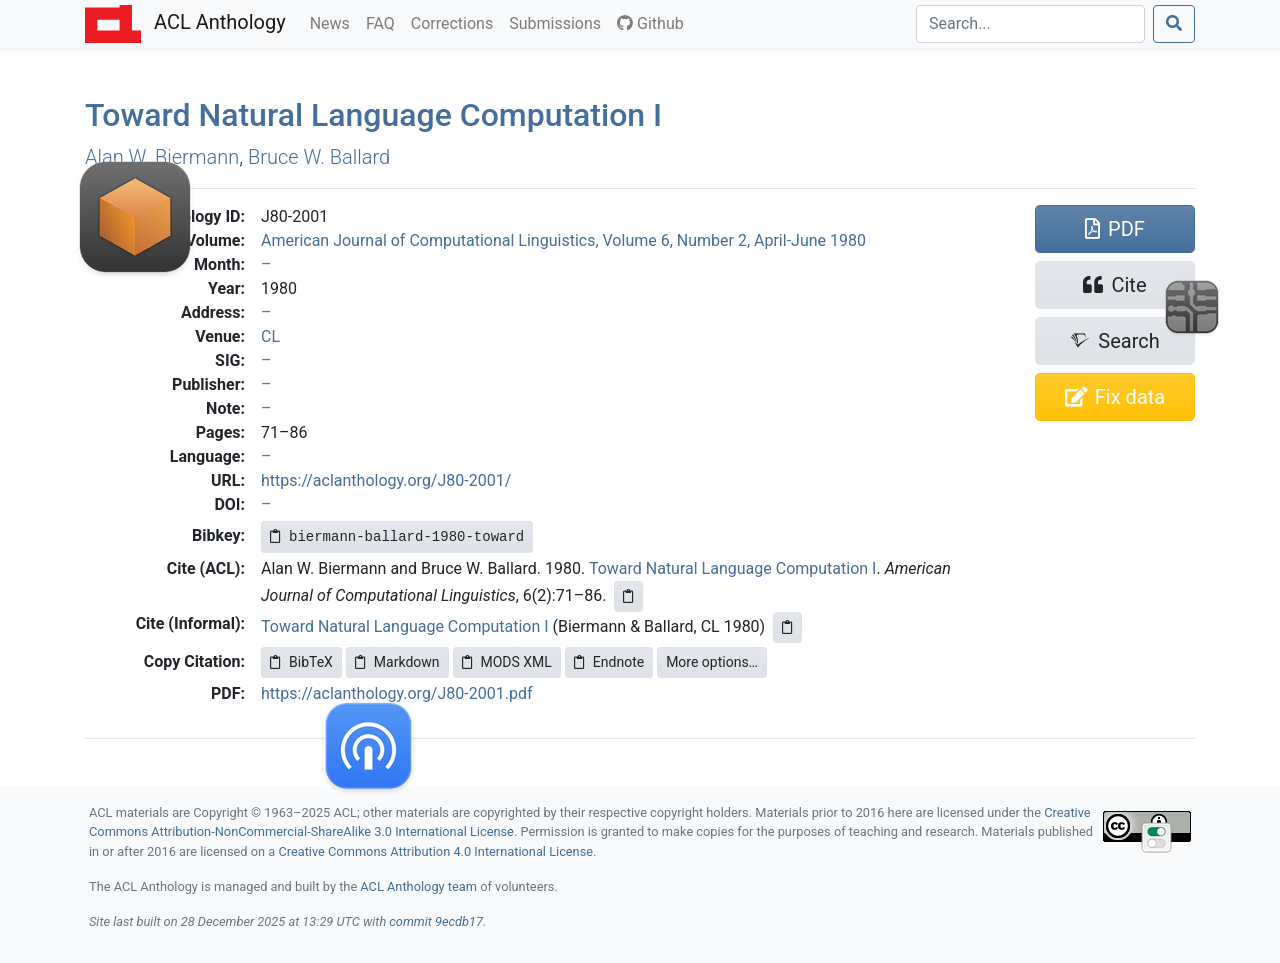 The height and width of the screenshot is (963, 1280). What do you see at coordinates (368, 747) in the screenshot?
I see `enable personal hotspot sharing` at bounding box center [368, 747].